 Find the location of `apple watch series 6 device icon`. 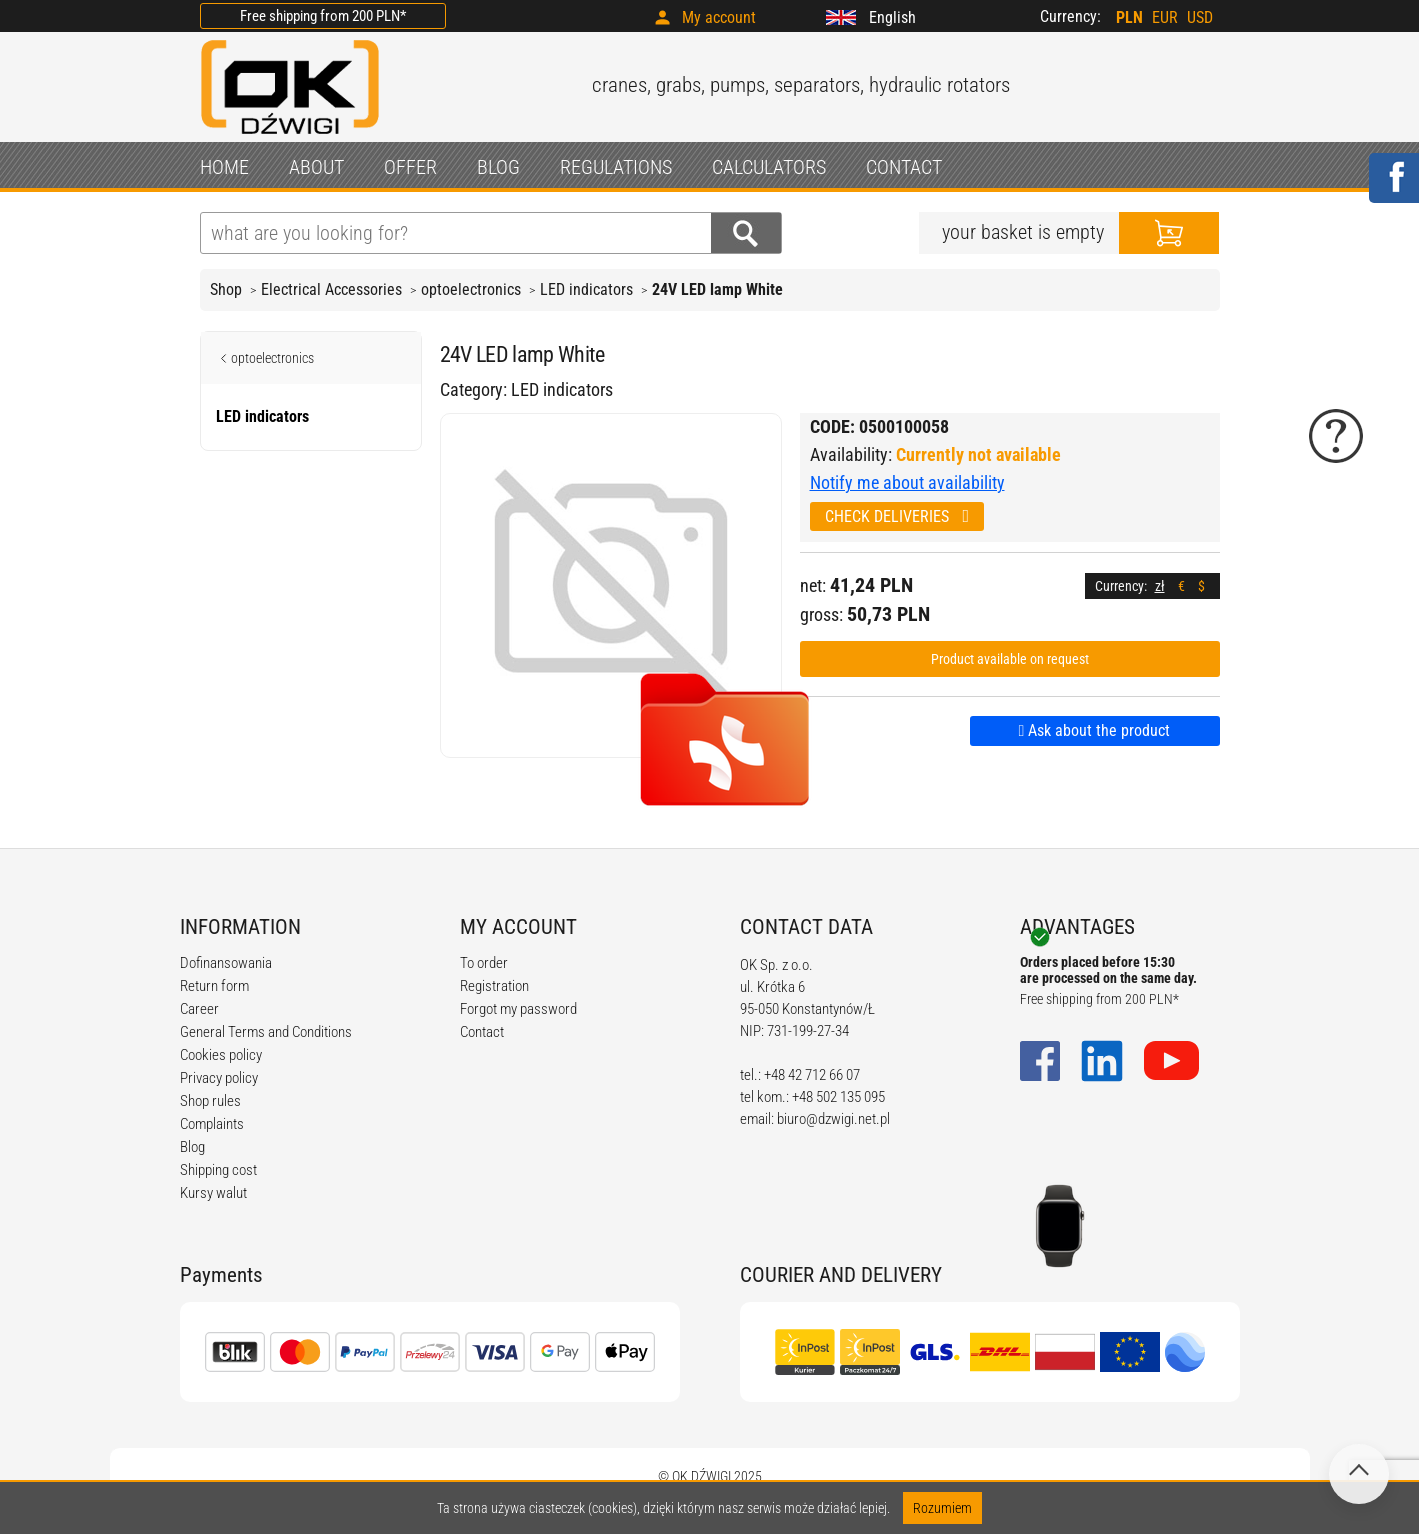

apple watch series 6 device icon is located at coordinates (1059, 1226).